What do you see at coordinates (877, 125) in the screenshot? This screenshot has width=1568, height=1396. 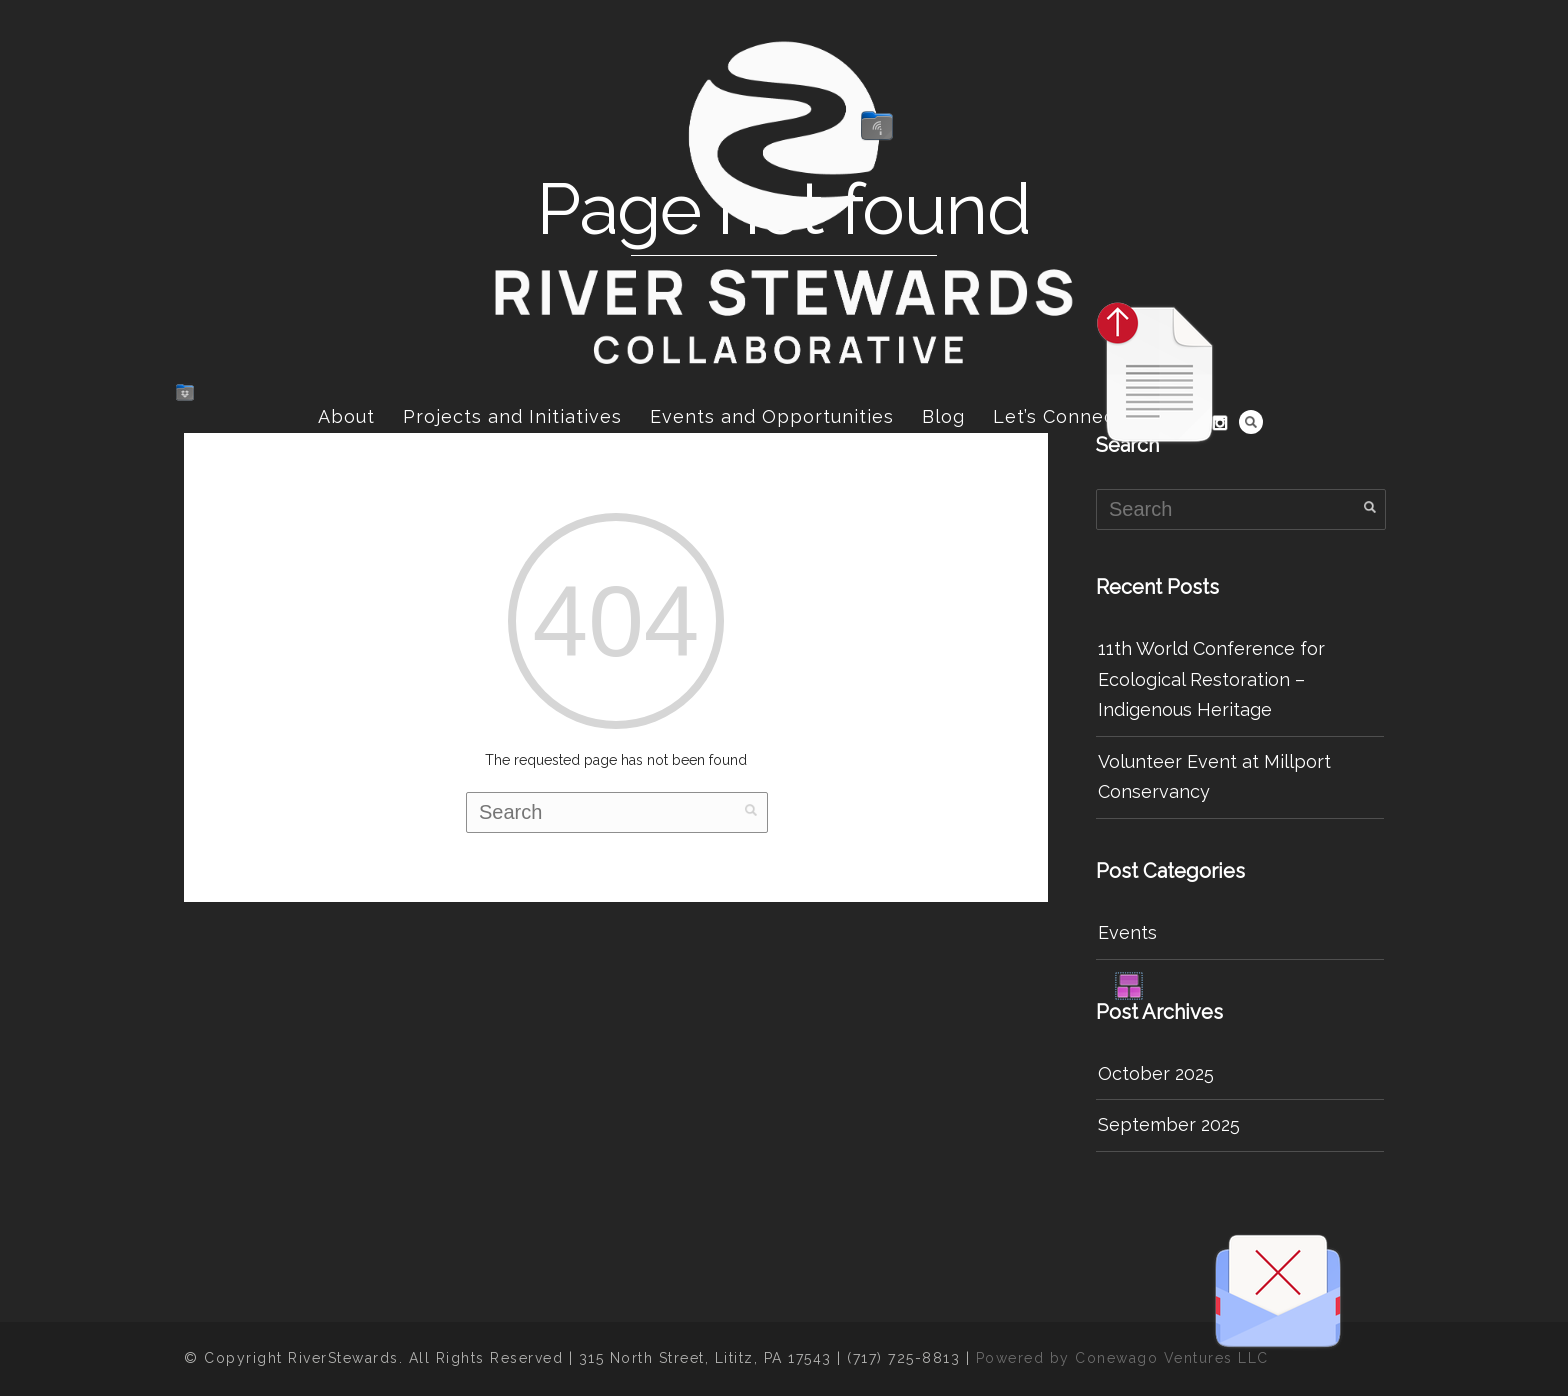 I see `open insync cloud sync folder` at bounding box center [877, 125].